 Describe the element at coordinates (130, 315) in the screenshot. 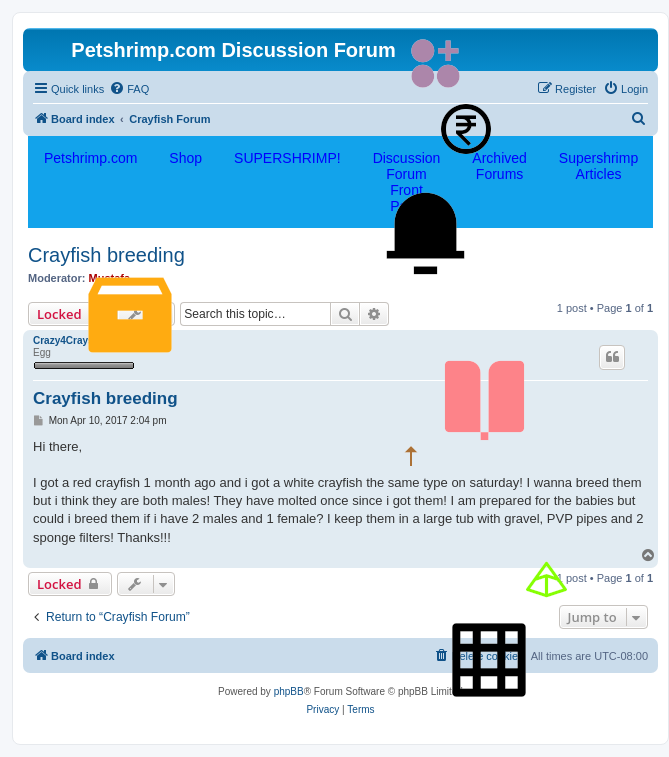

I see `archive items or files` at that location.